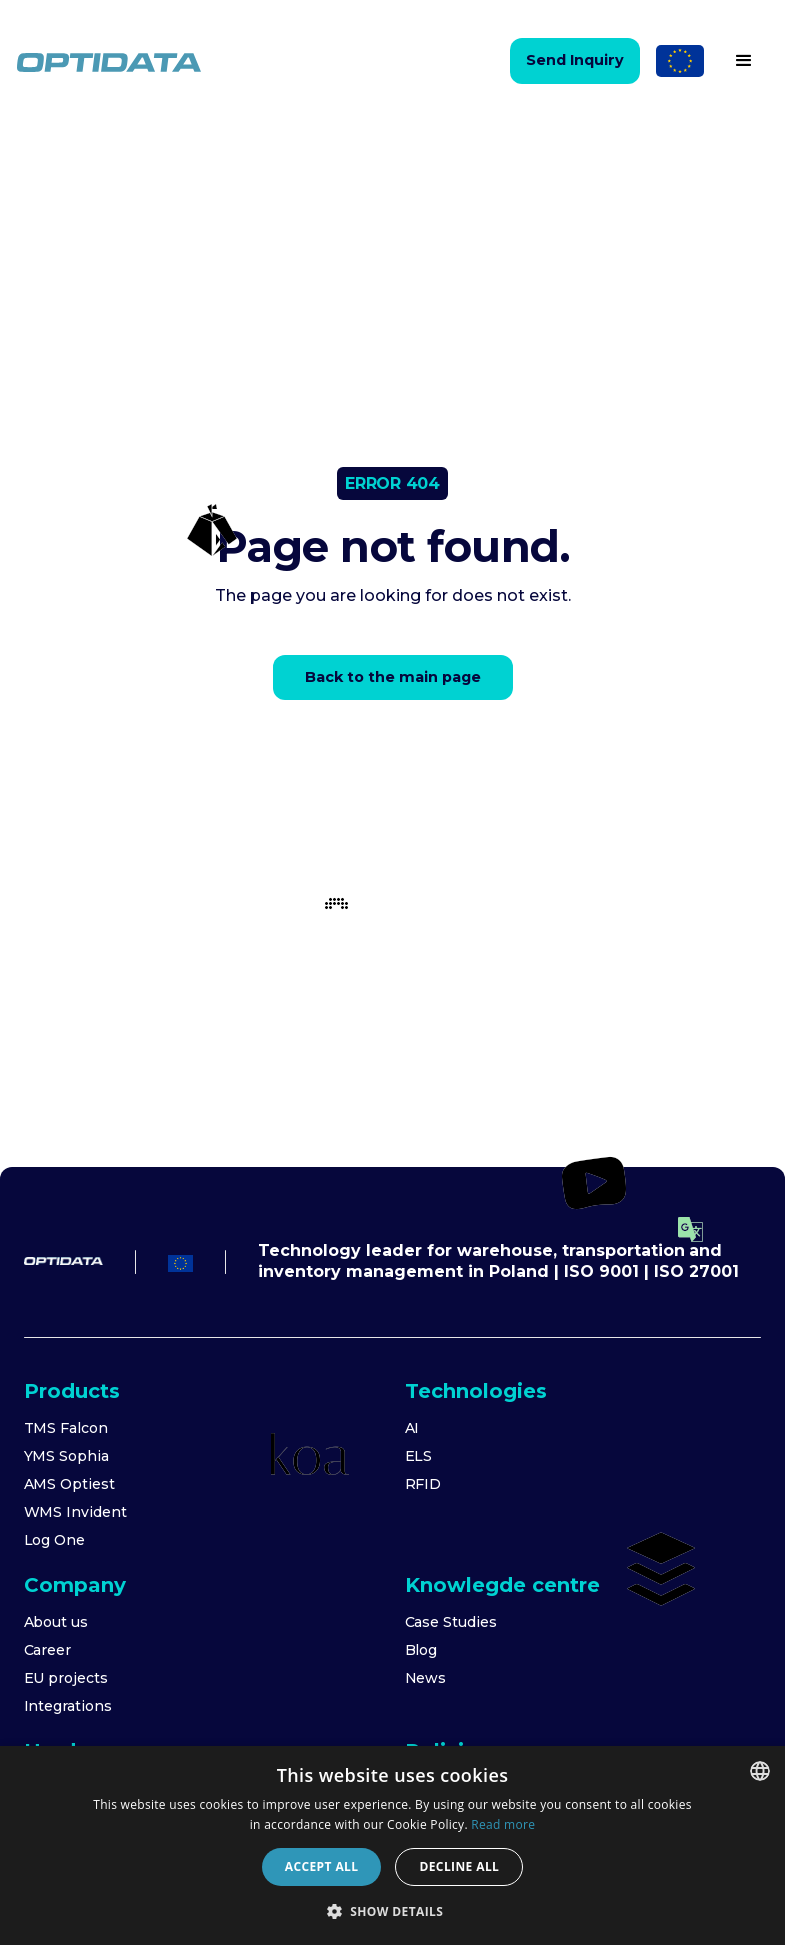 This screenshot has height=1945, width=785. I want to click on buffer app logo, so click(661, 1569).